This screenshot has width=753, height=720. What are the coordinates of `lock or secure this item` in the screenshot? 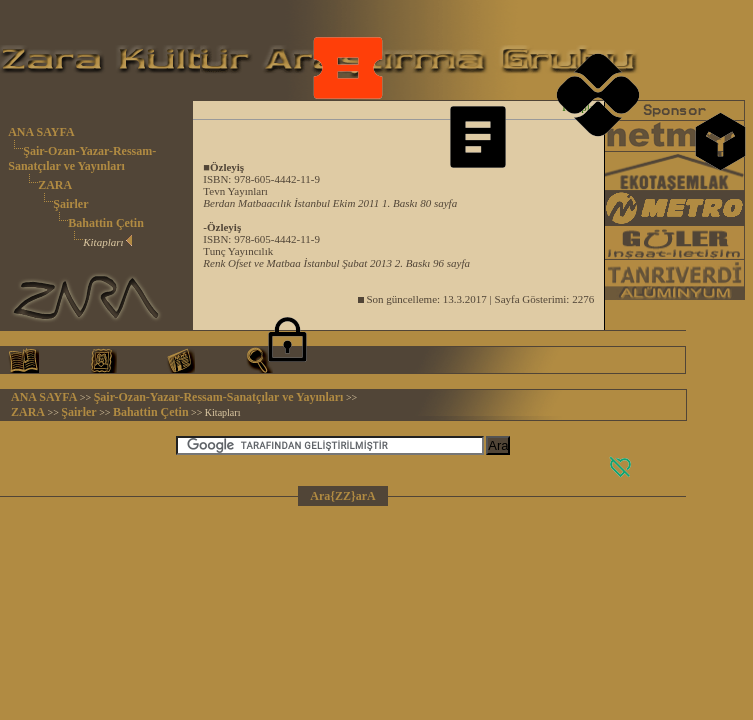 It's located at (287, 340).